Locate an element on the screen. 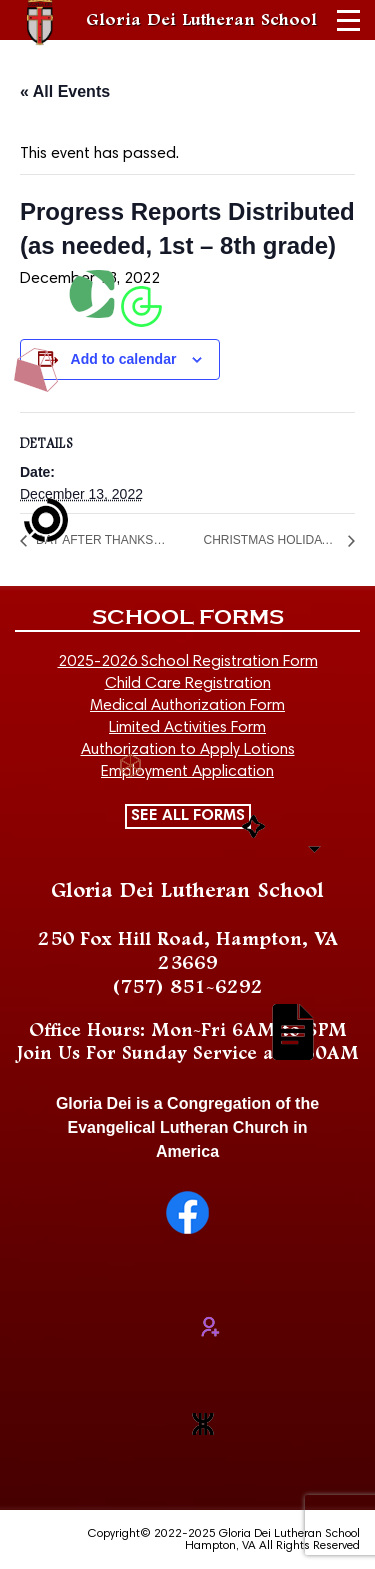  open the Shenzhen Metro app is located at coordinates (203, 1424).